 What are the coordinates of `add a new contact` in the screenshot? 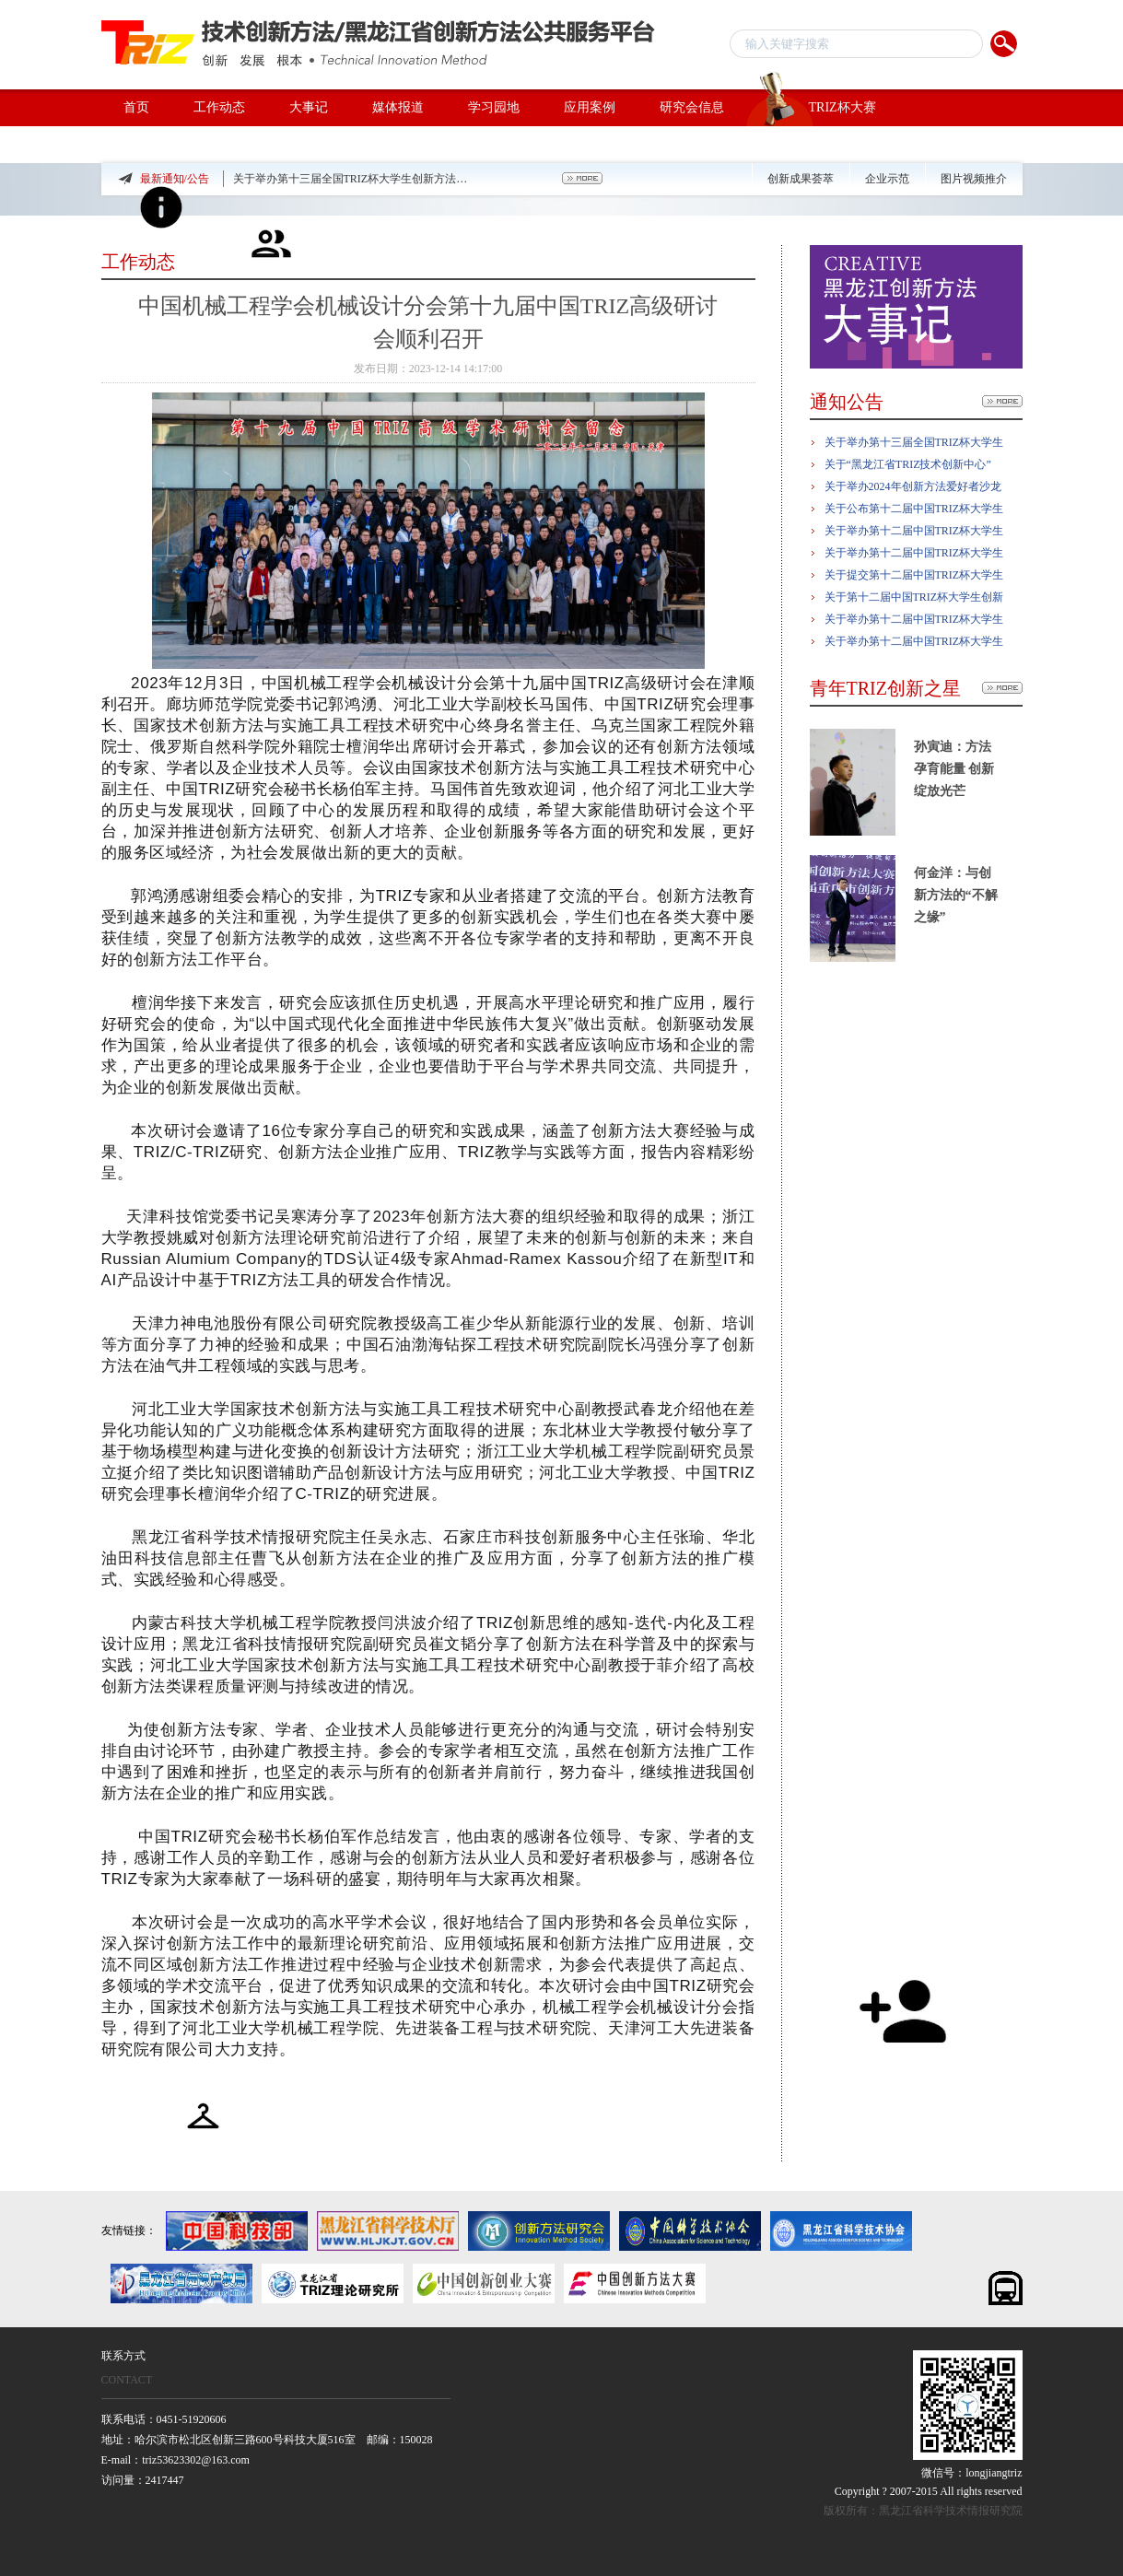 It's located at (903, 2011).